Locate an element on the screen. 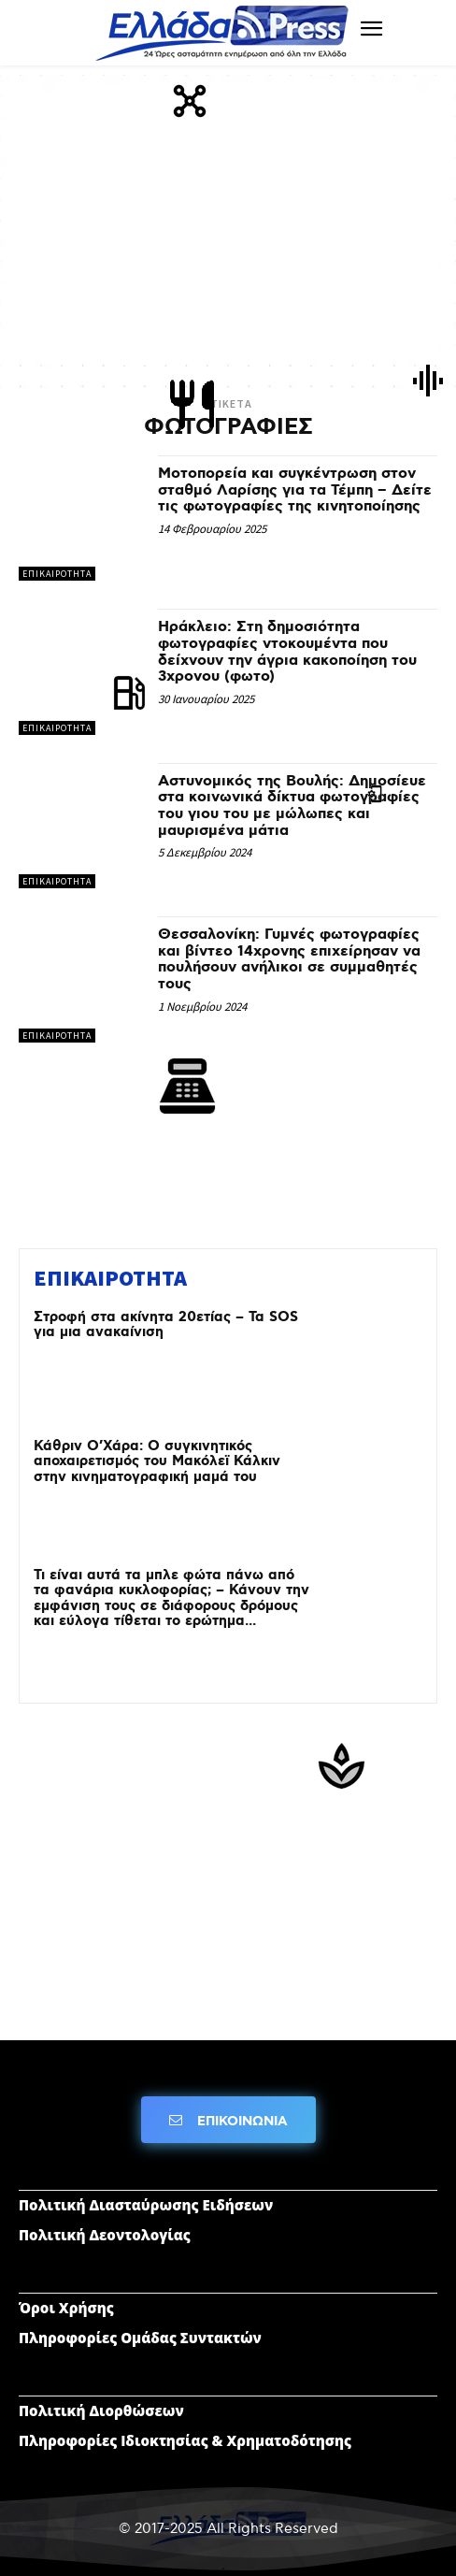 The height and width of the screenshot is (2576, 456). view star network topology is located at coordinates (190, 101).